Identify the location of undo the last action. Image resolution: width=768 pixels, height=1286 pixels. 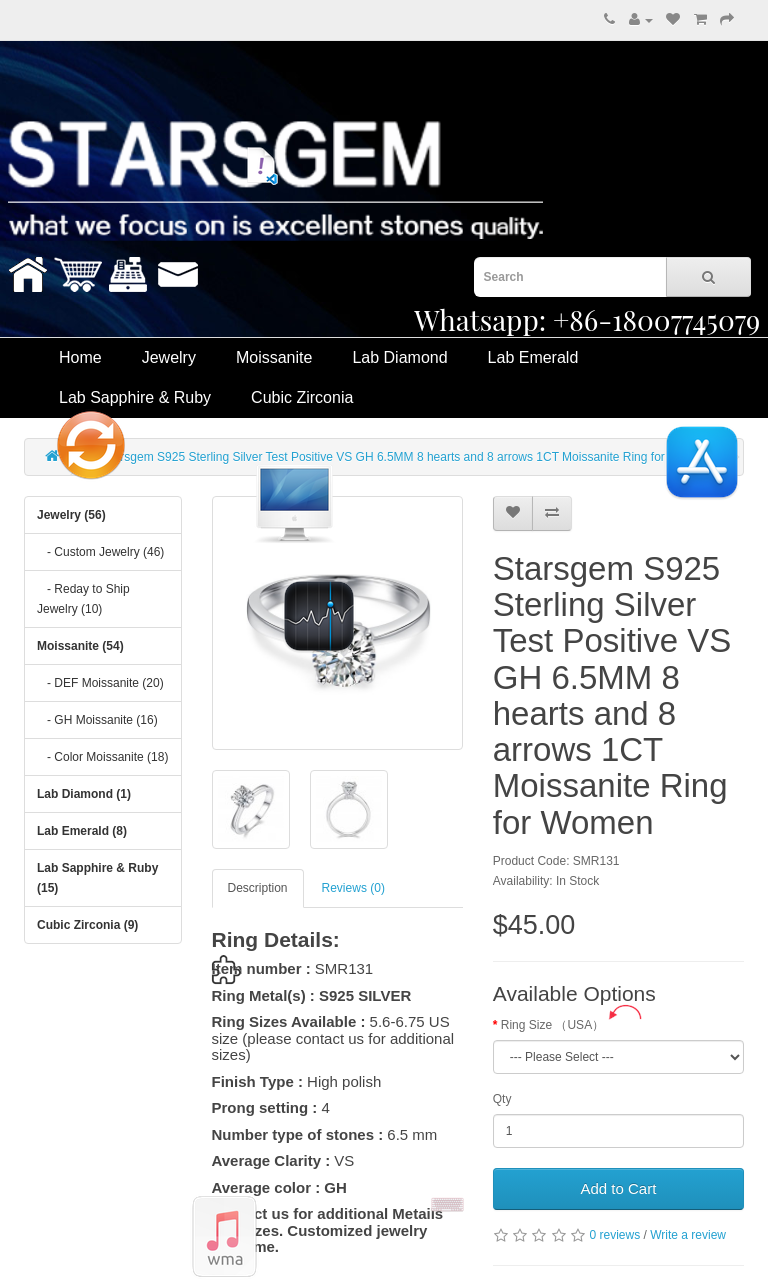
(625, 1012).